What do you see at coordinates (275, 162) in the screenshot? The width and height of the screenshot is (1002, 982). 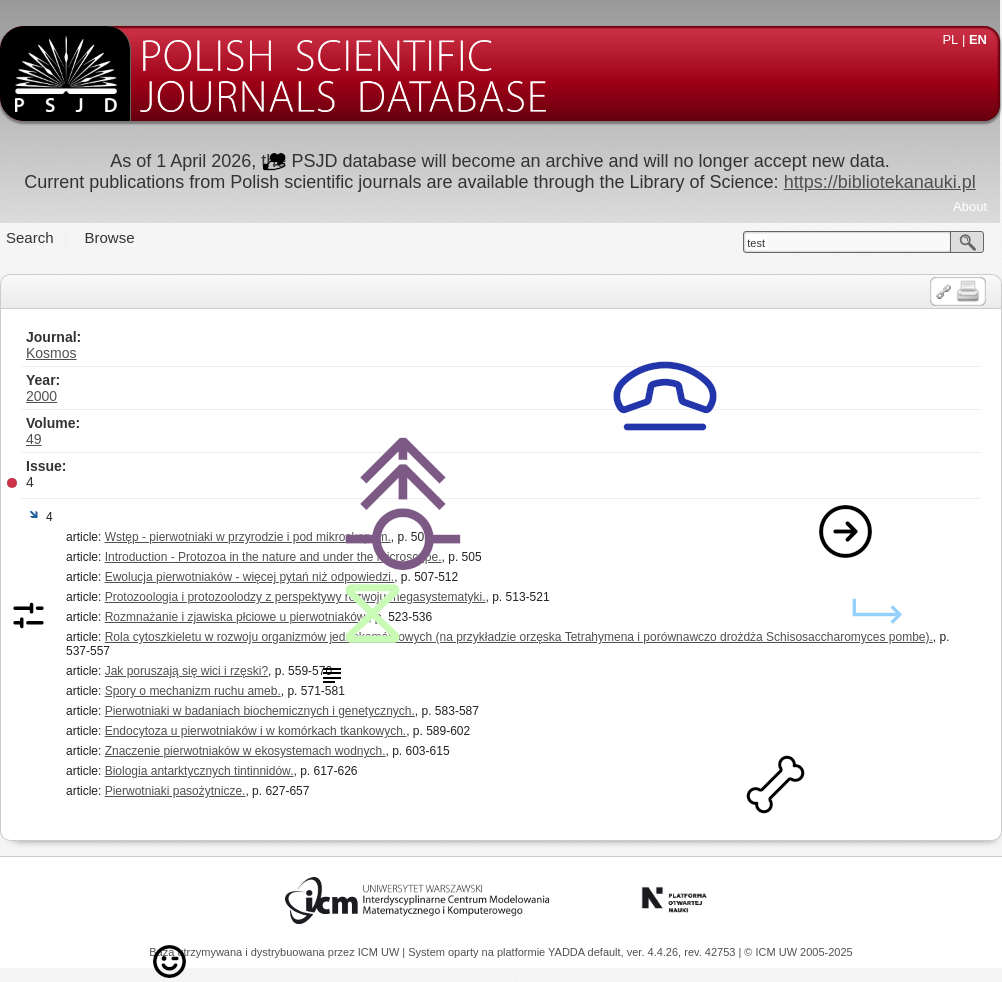 I see `donate or make a charitable contribution` at bounding box center [275, 162].